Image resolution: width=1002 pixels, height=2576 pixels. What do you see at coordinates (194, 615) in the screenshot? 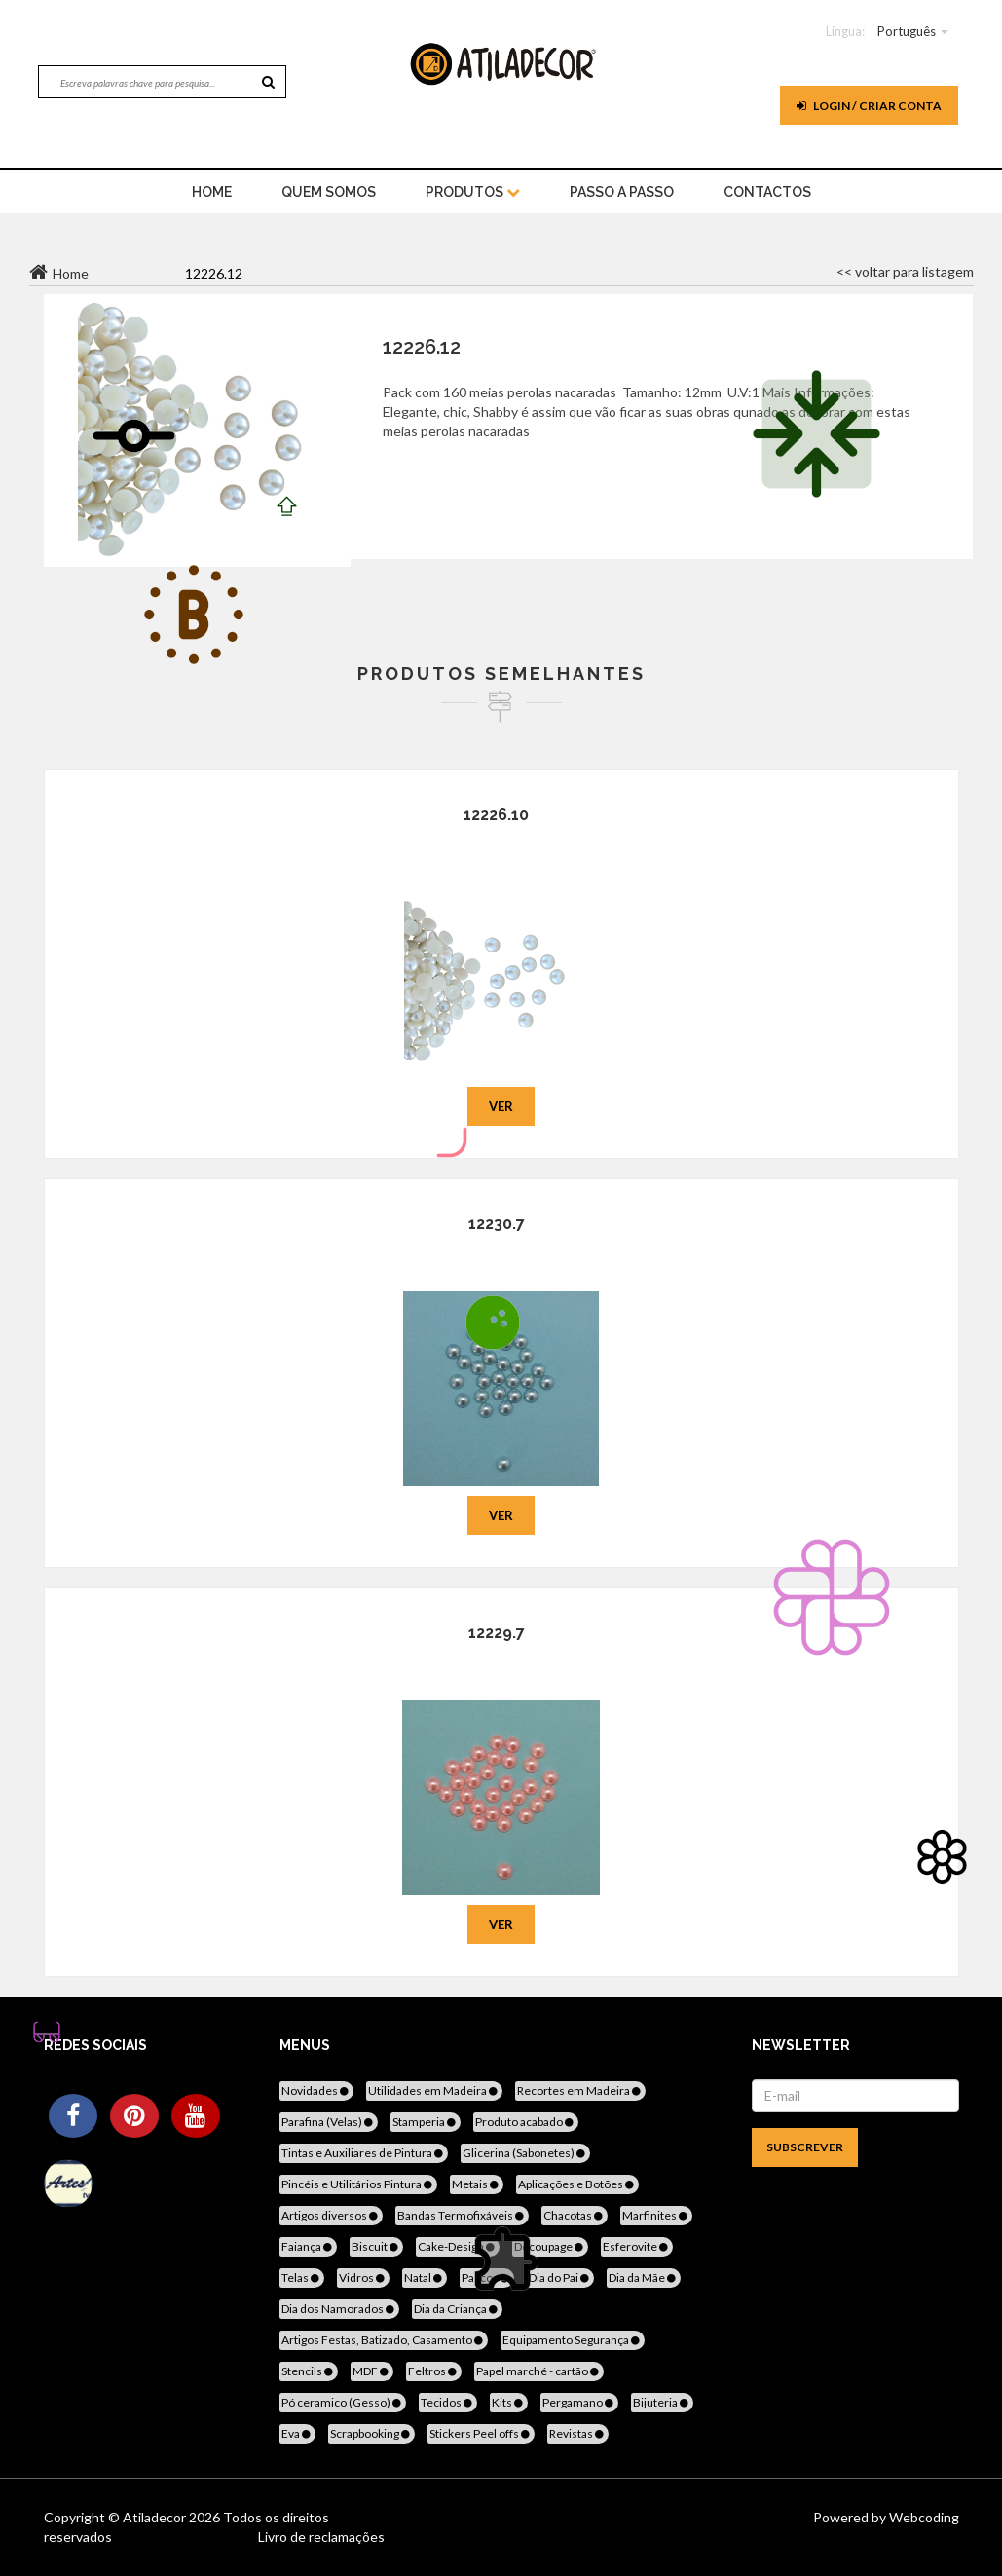
I see `indicates bold text formatting option` at bounding box center [194, 615].